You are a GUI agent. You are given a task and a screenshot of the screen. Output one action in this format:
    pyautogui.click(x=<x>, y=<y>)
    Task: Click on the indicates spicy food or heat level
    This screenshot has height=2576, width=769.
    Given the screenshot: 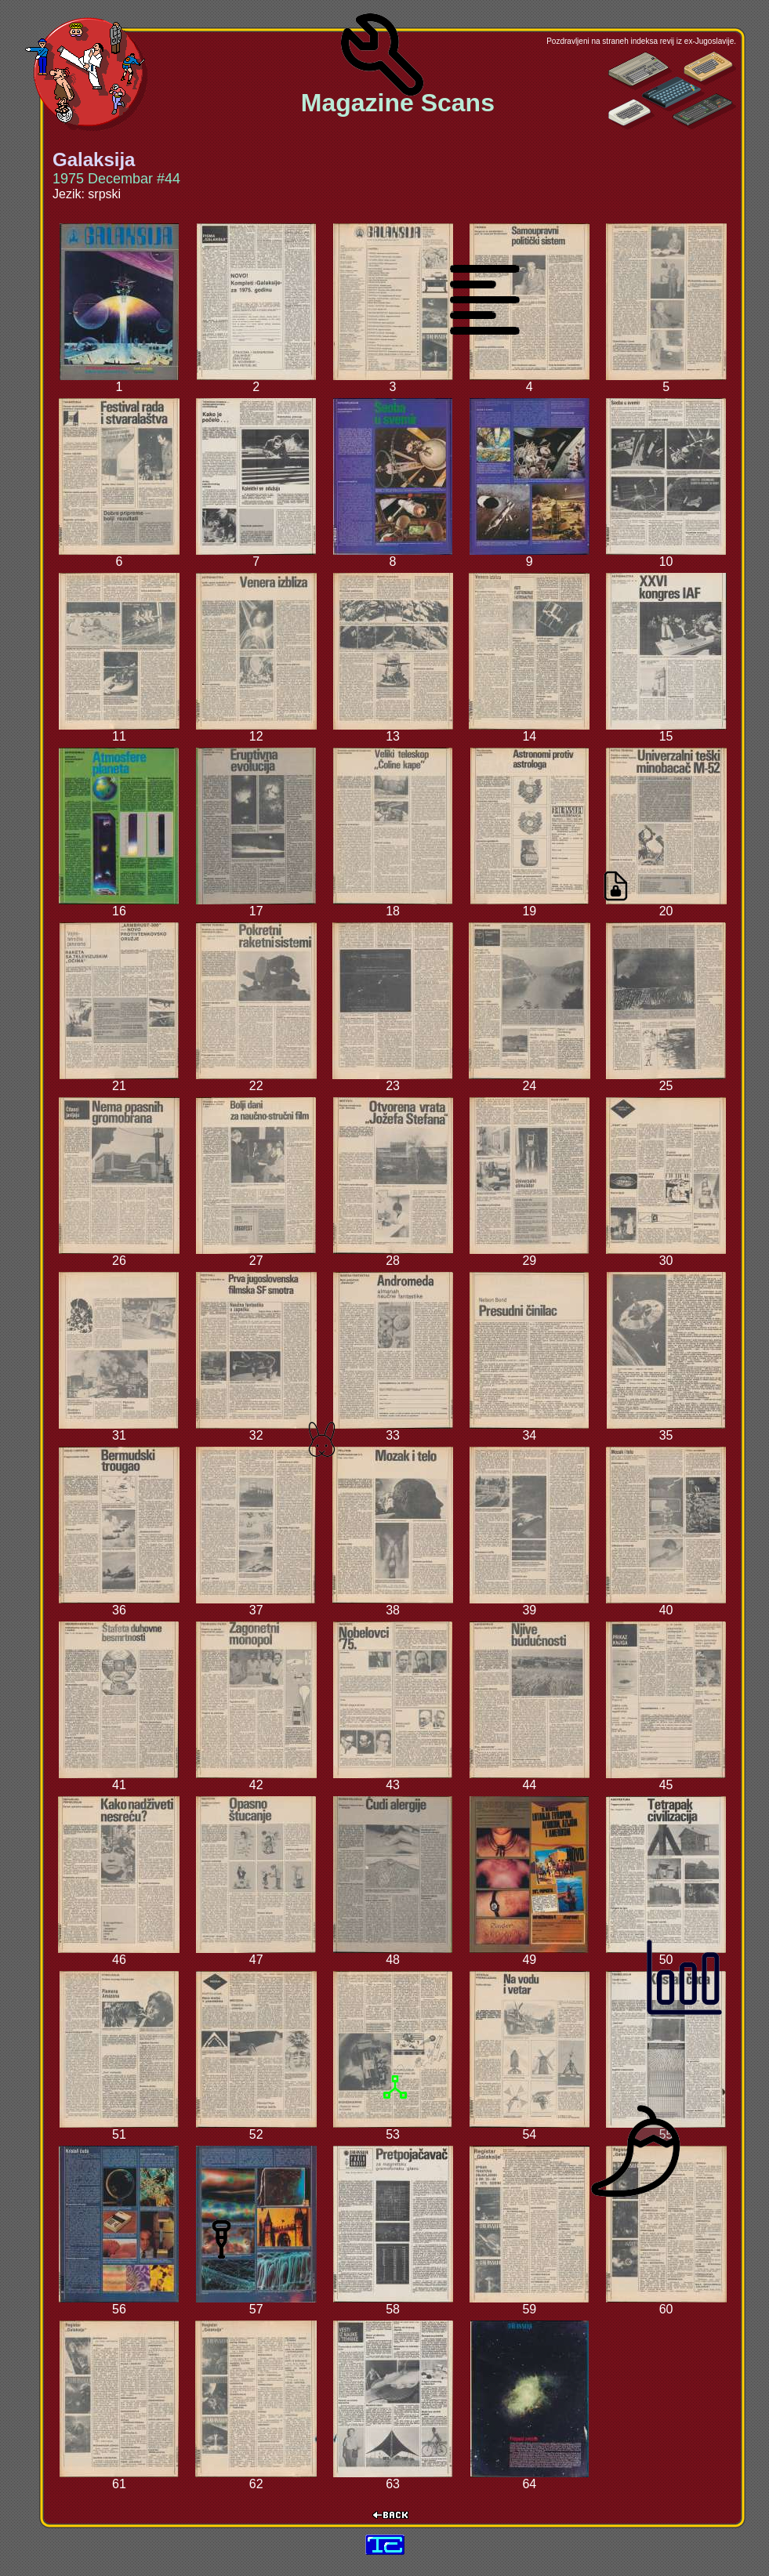 What is the action you would take?
    pyautogui.click(x=640, y=2154)
    